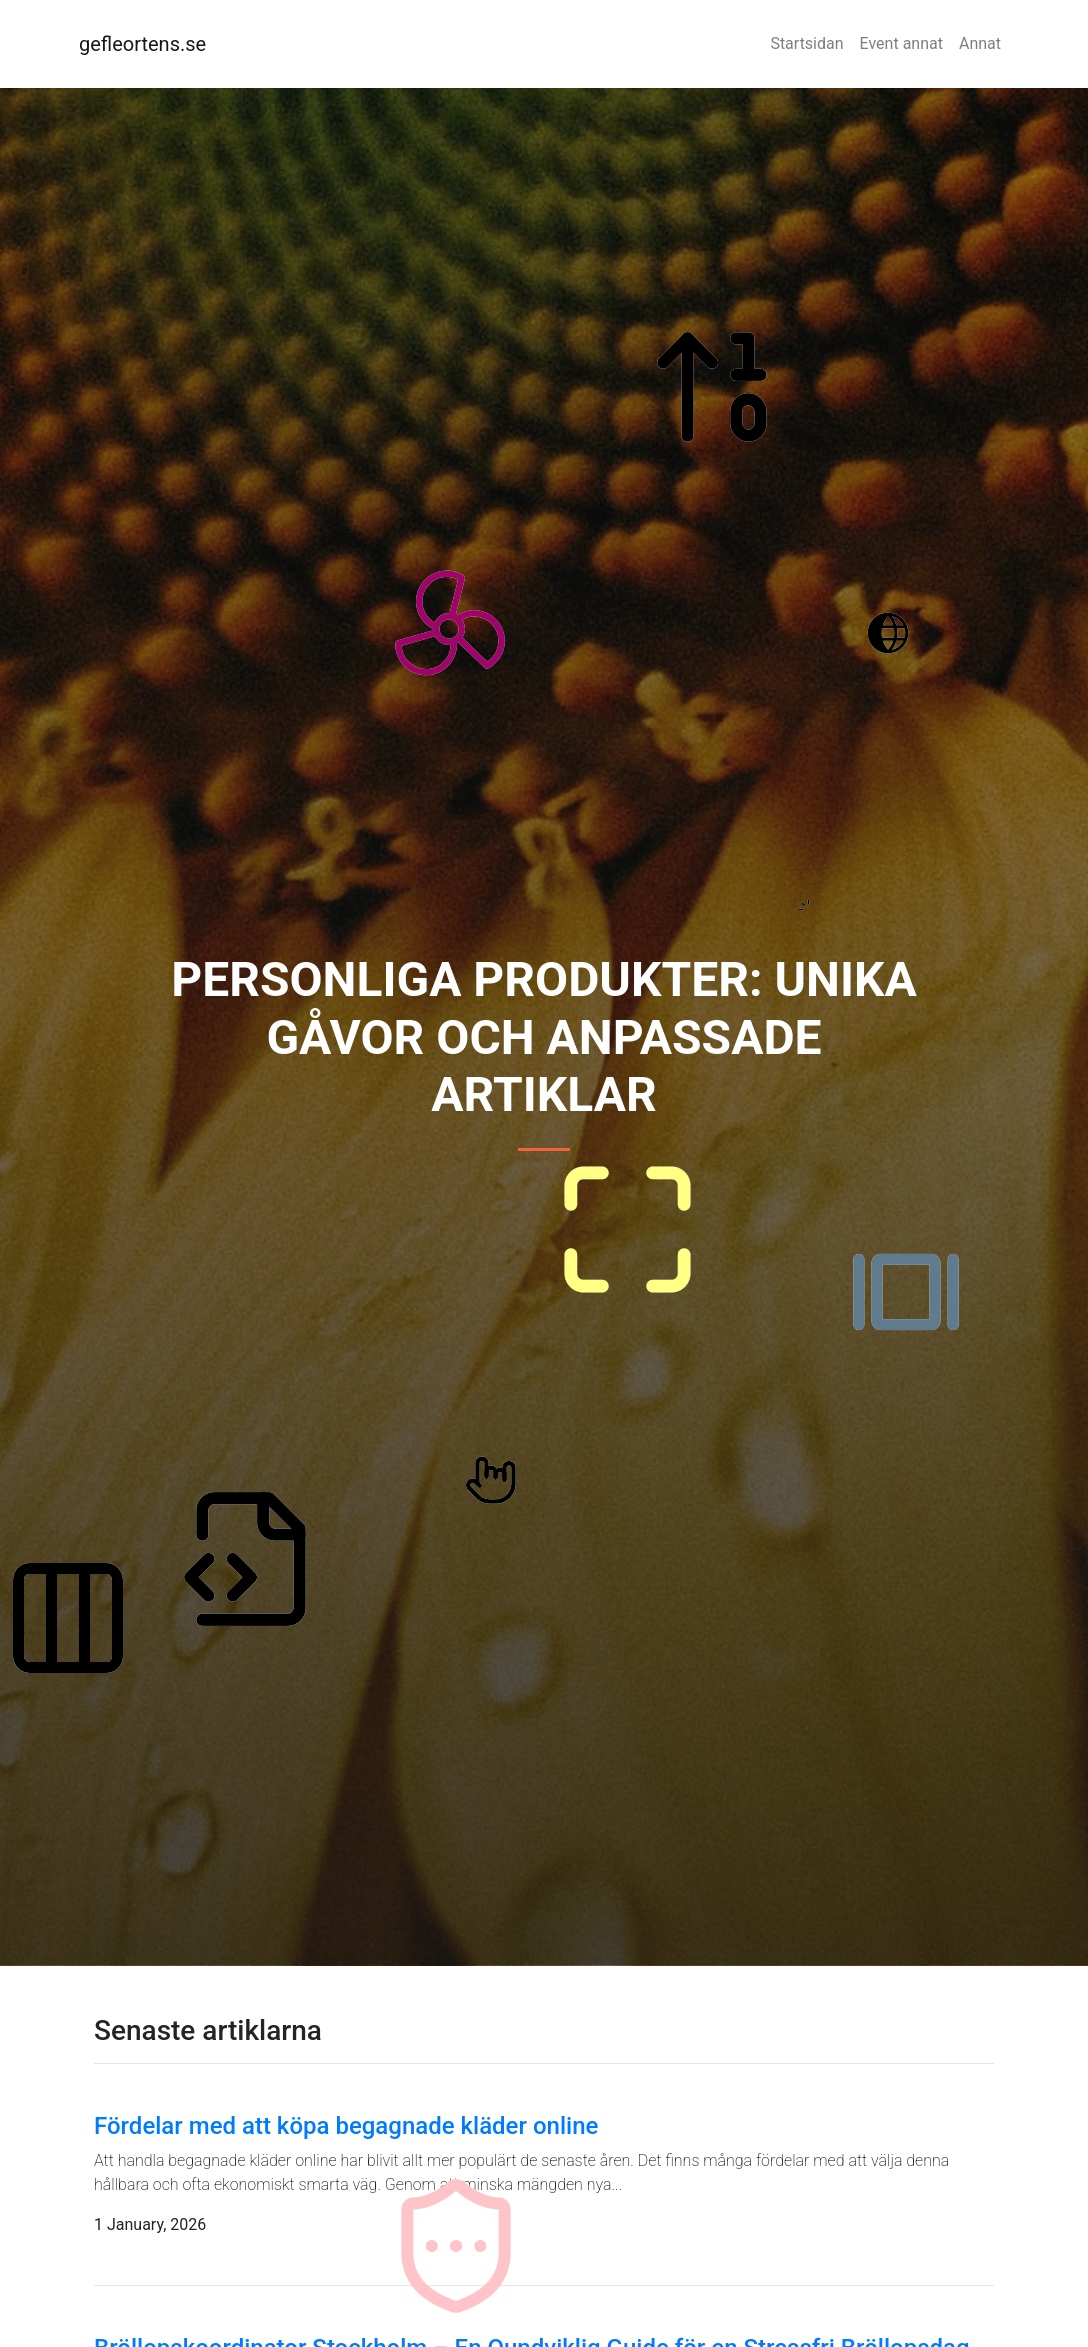 The width and height of the screenshot is (1088, 2347). What do you see at coordinates (718, 387) in the screenshot?
I see `sort numerically in descending order (high to low)` at bounding box center [718, 387].